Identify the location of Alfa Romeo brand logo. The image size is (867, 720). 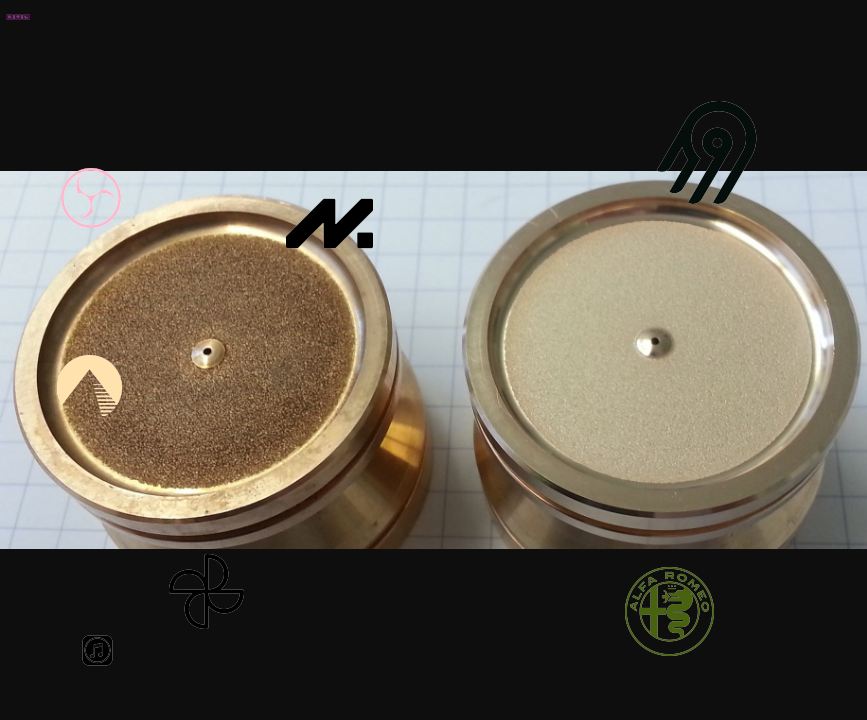
(669, 611).